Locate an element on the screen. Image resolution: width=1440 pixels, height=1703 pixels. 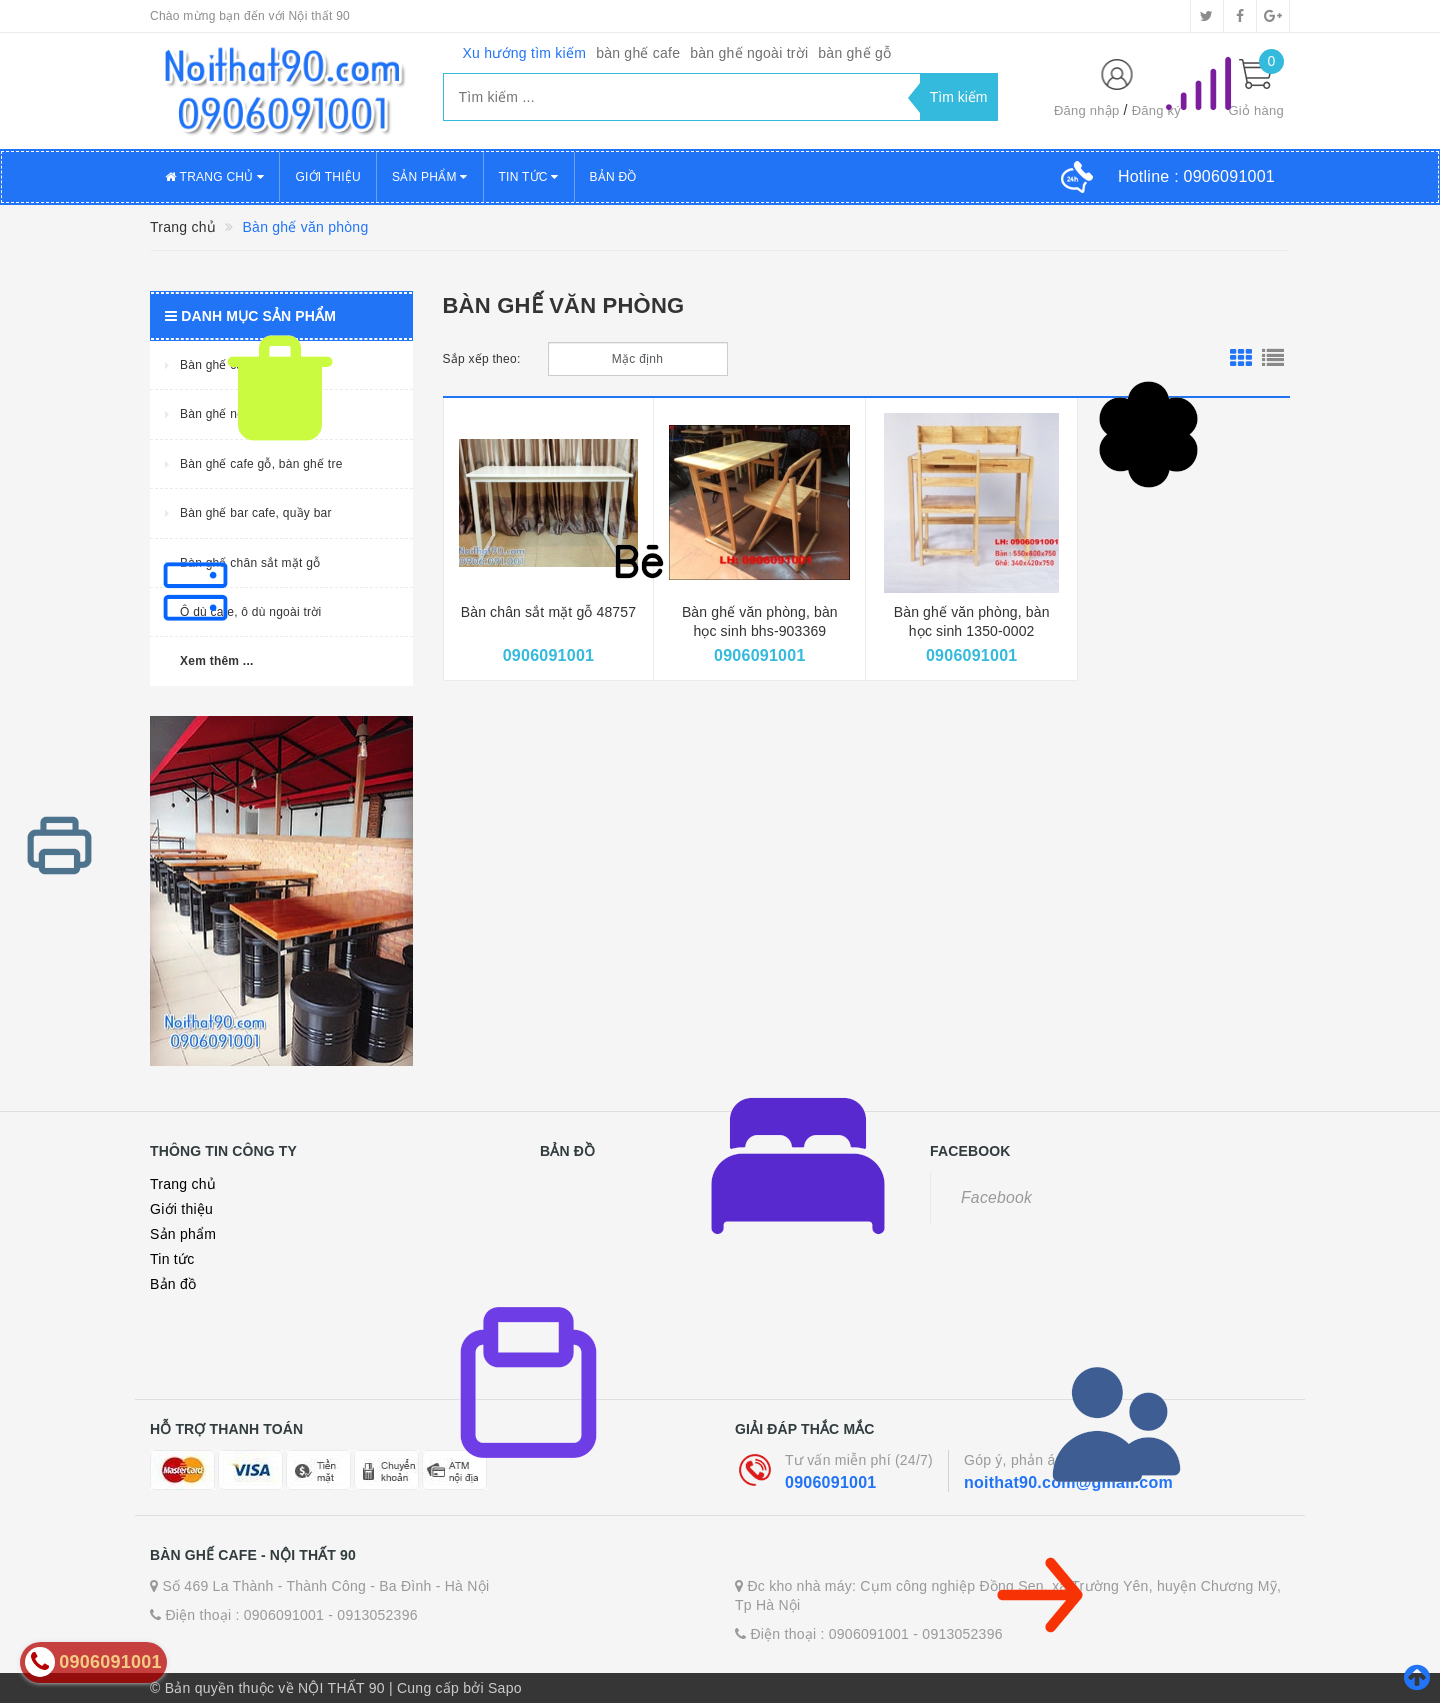
indicates cellular or network signal strength is located at coordinates (1198, 83).